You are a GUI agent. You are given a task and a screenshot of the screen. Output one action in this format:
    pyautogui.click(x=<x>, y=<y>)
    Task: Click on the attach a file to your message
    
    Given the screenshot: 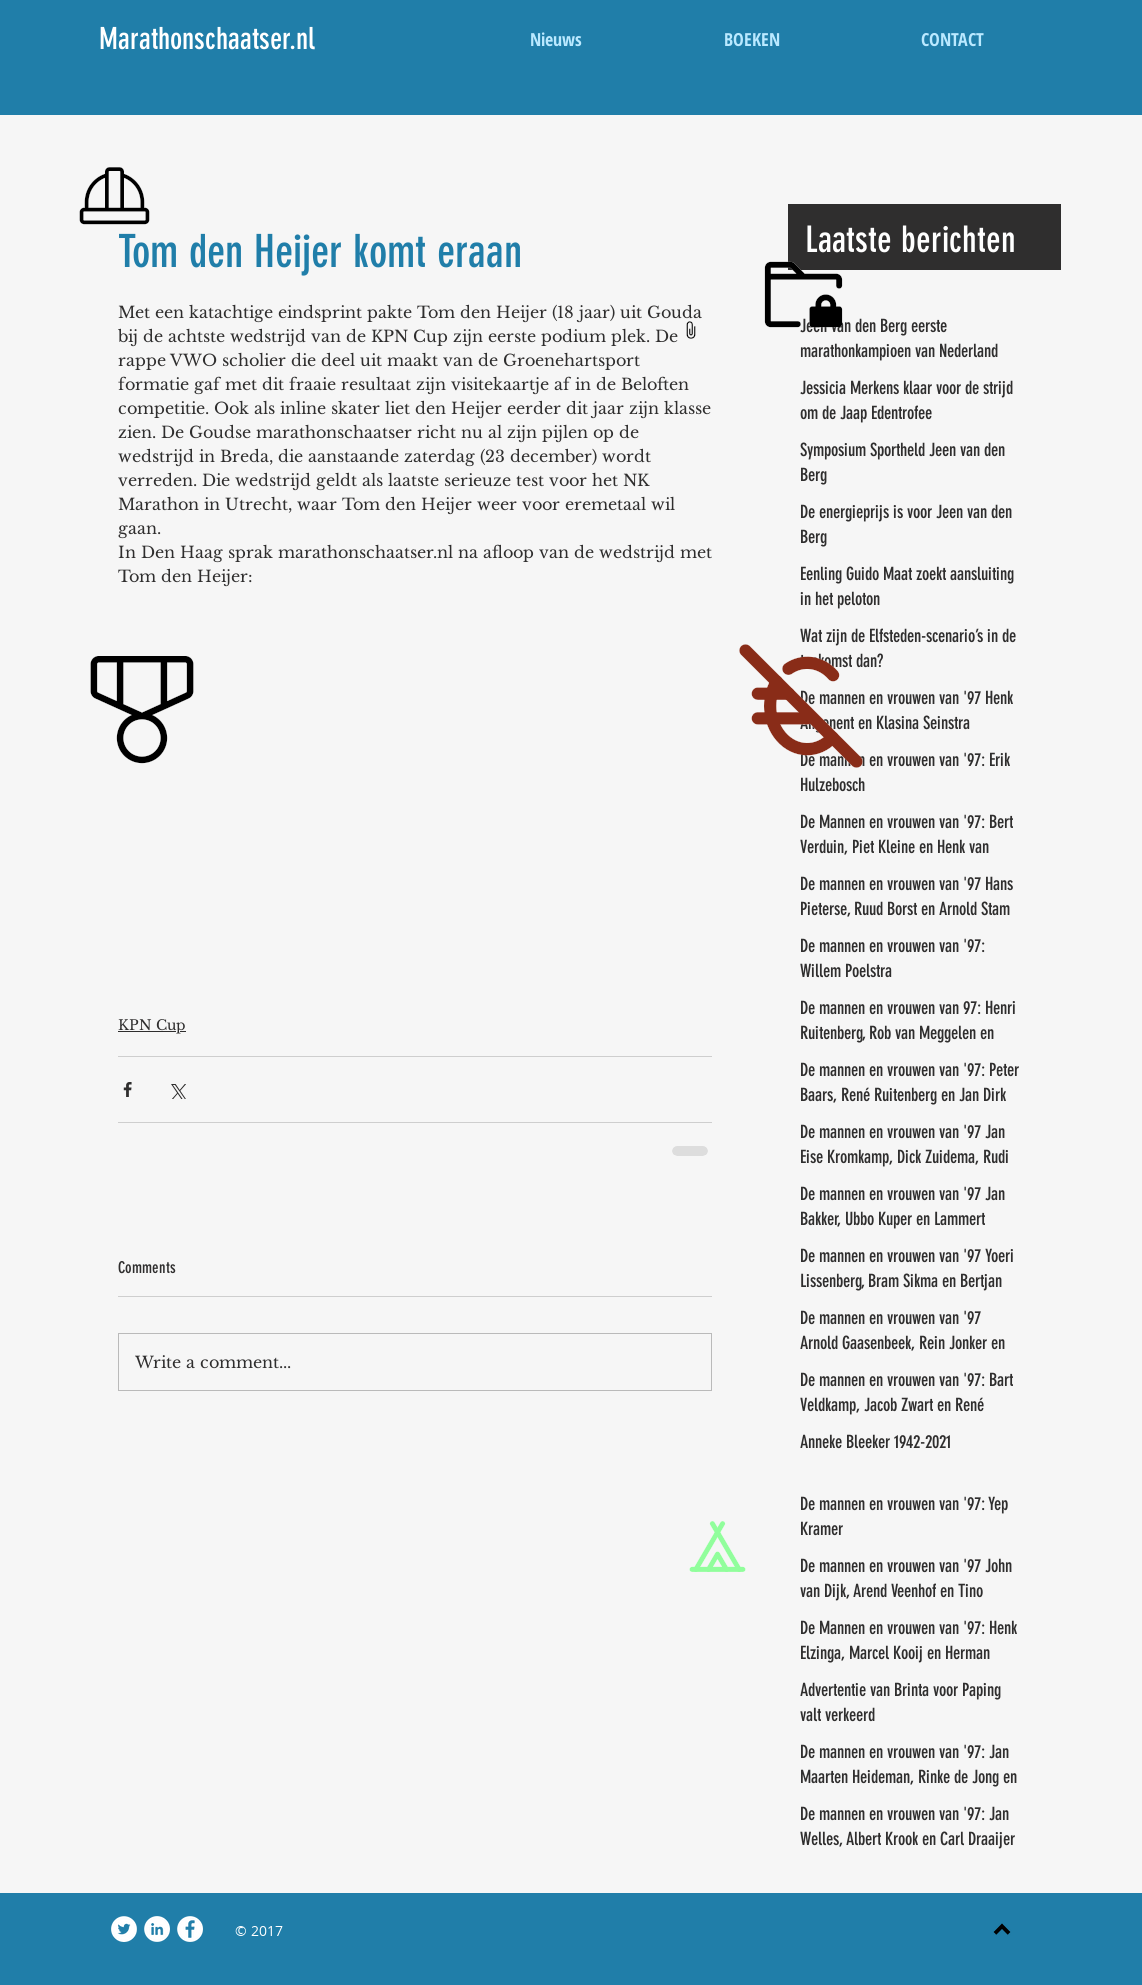 What is the action you would take?
    pyautogui.click(x=691, y=330)
    